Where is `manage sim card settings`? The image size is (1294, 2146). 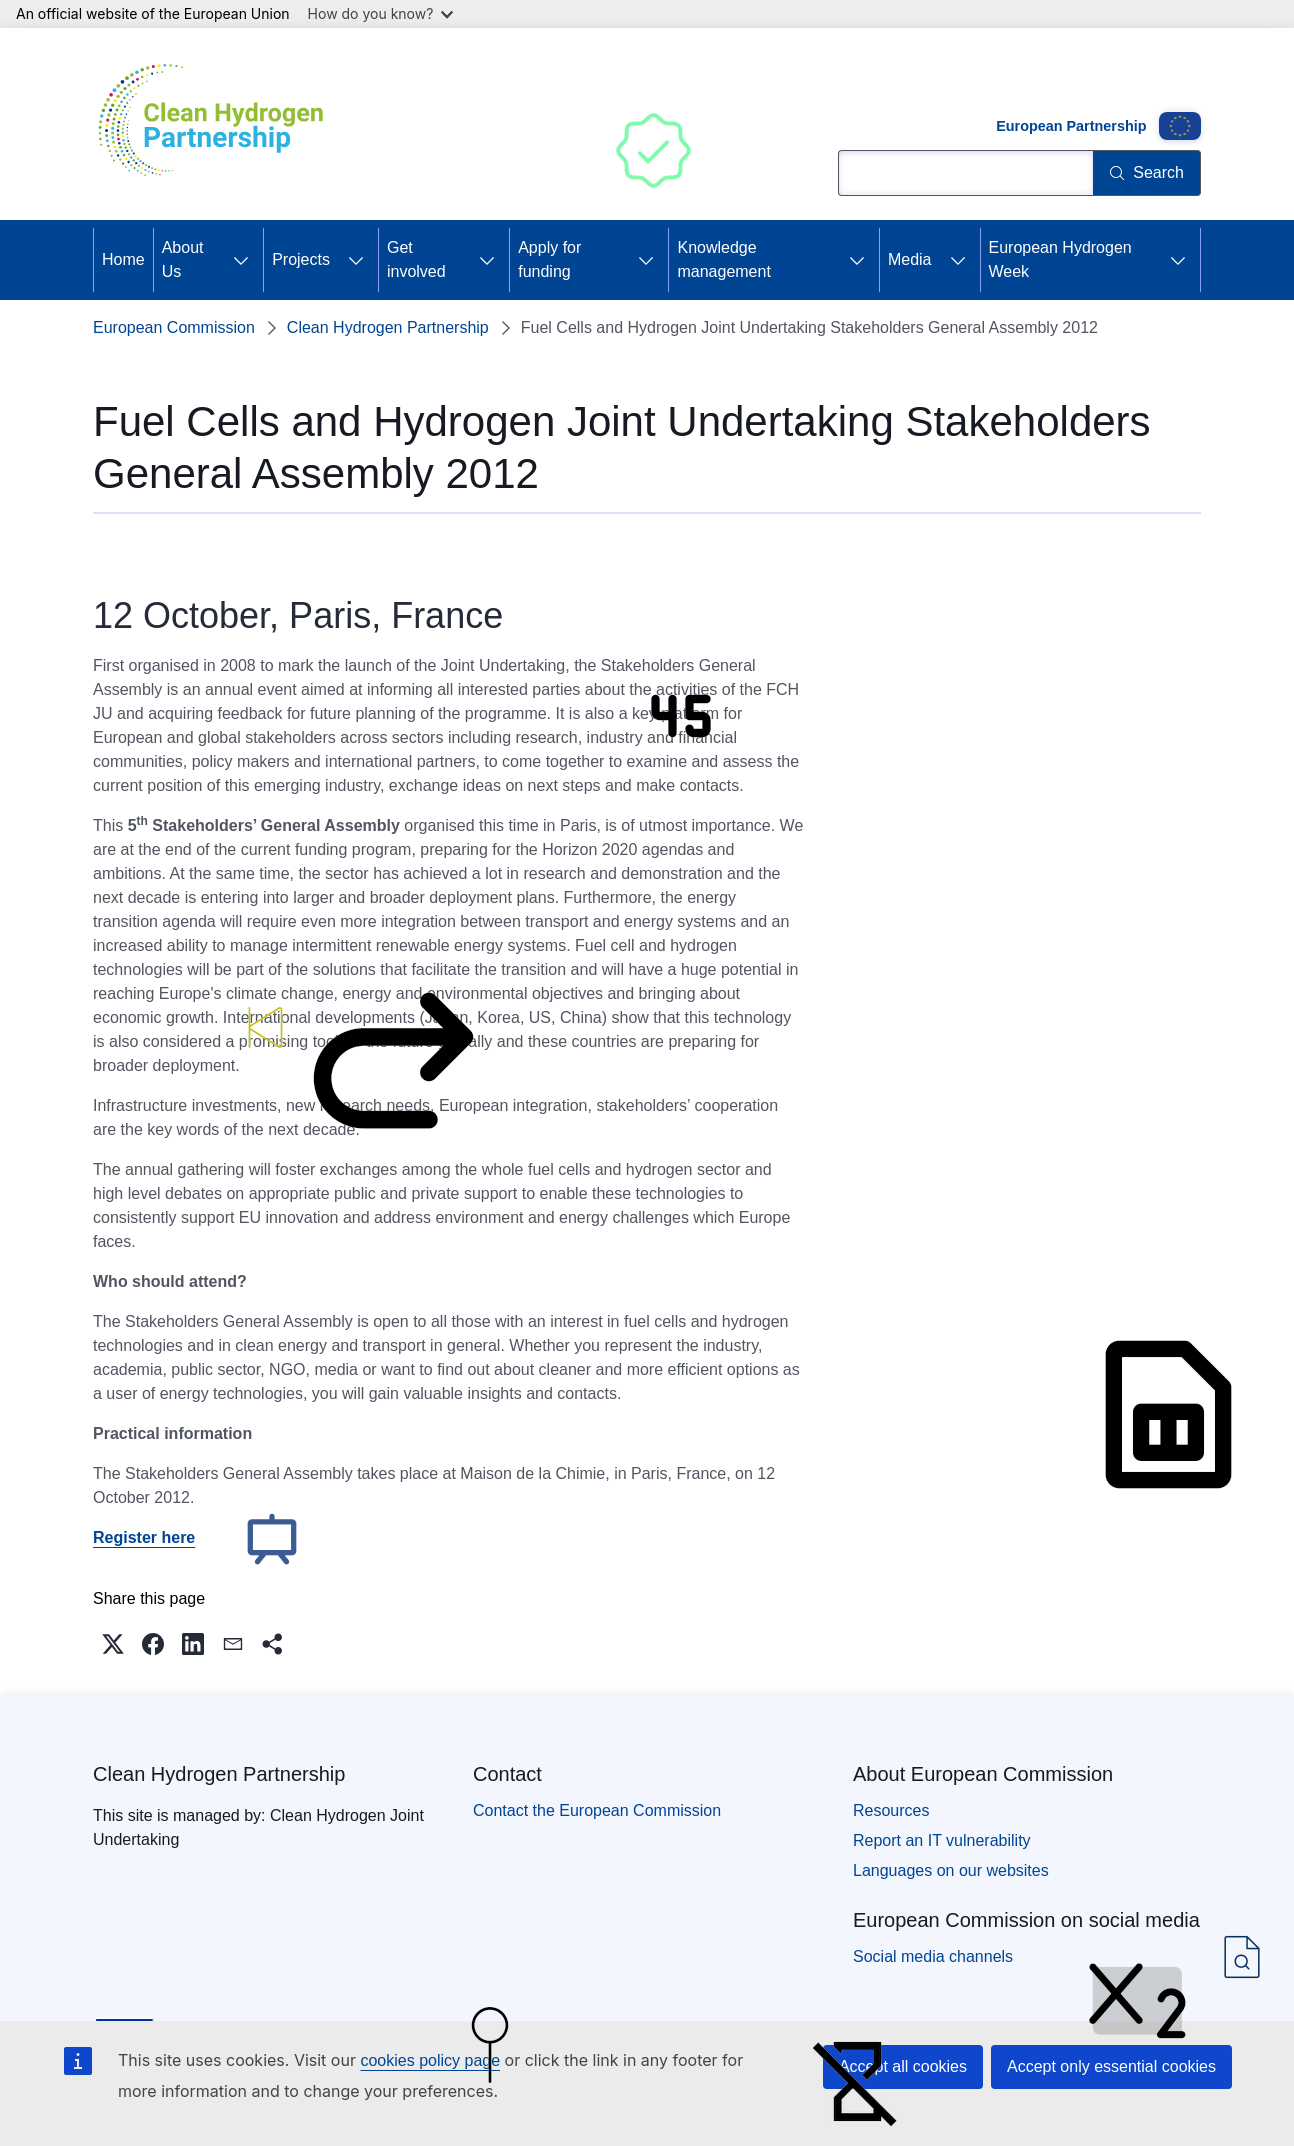 manage sim card settings is located at coordinates (1168, 1414).